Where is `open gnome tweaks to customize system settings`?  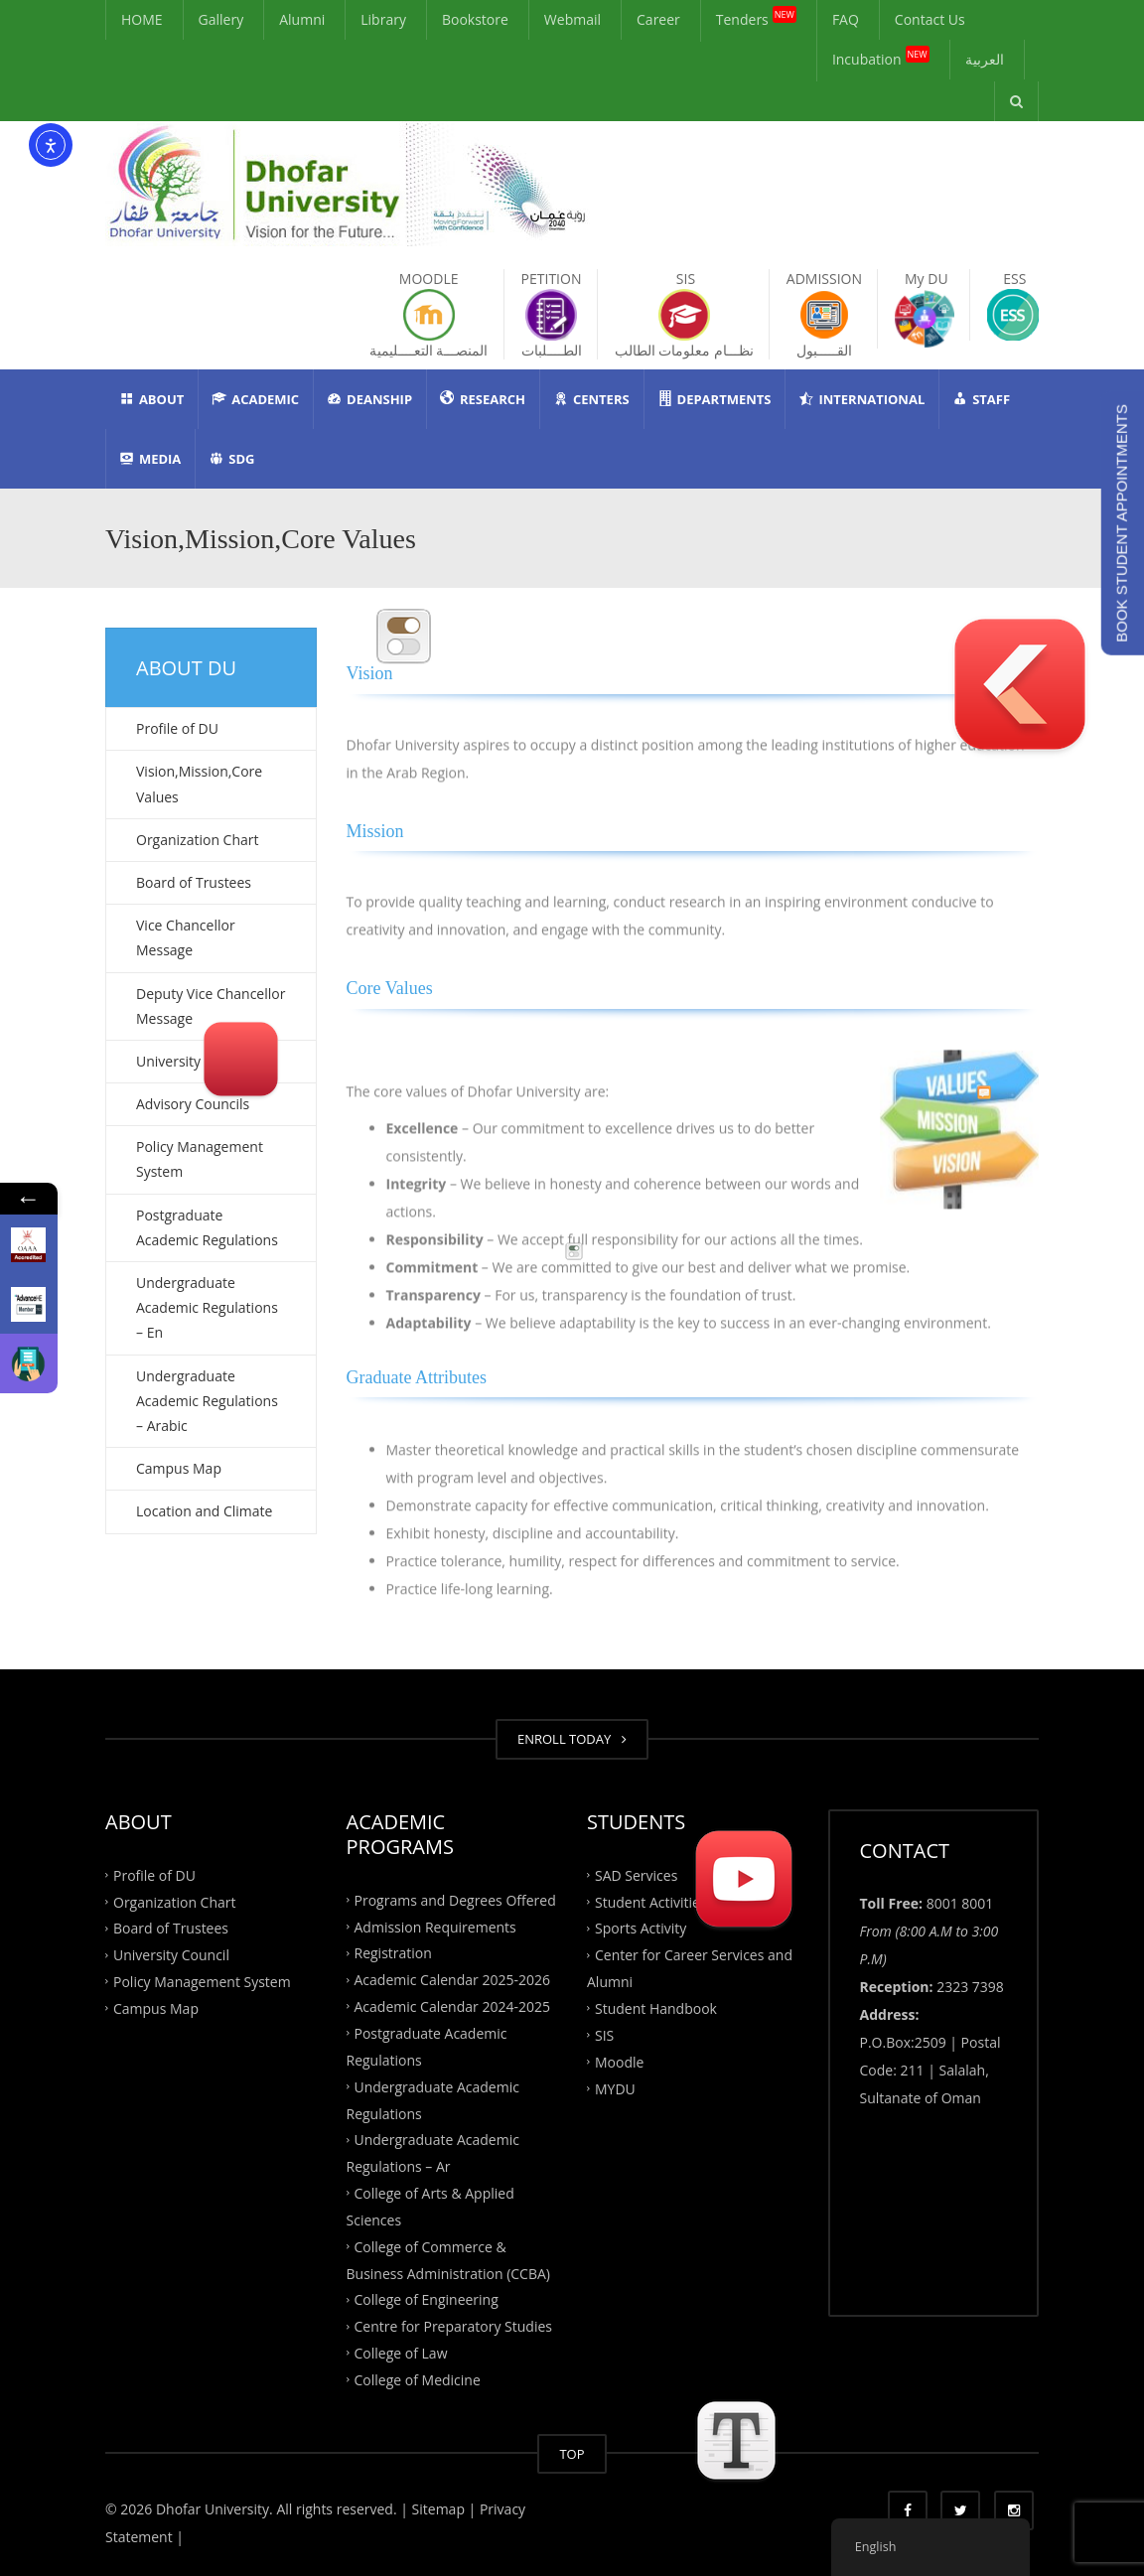 open gnome tweaks to customize system settings is located at coordinates (403, 636).